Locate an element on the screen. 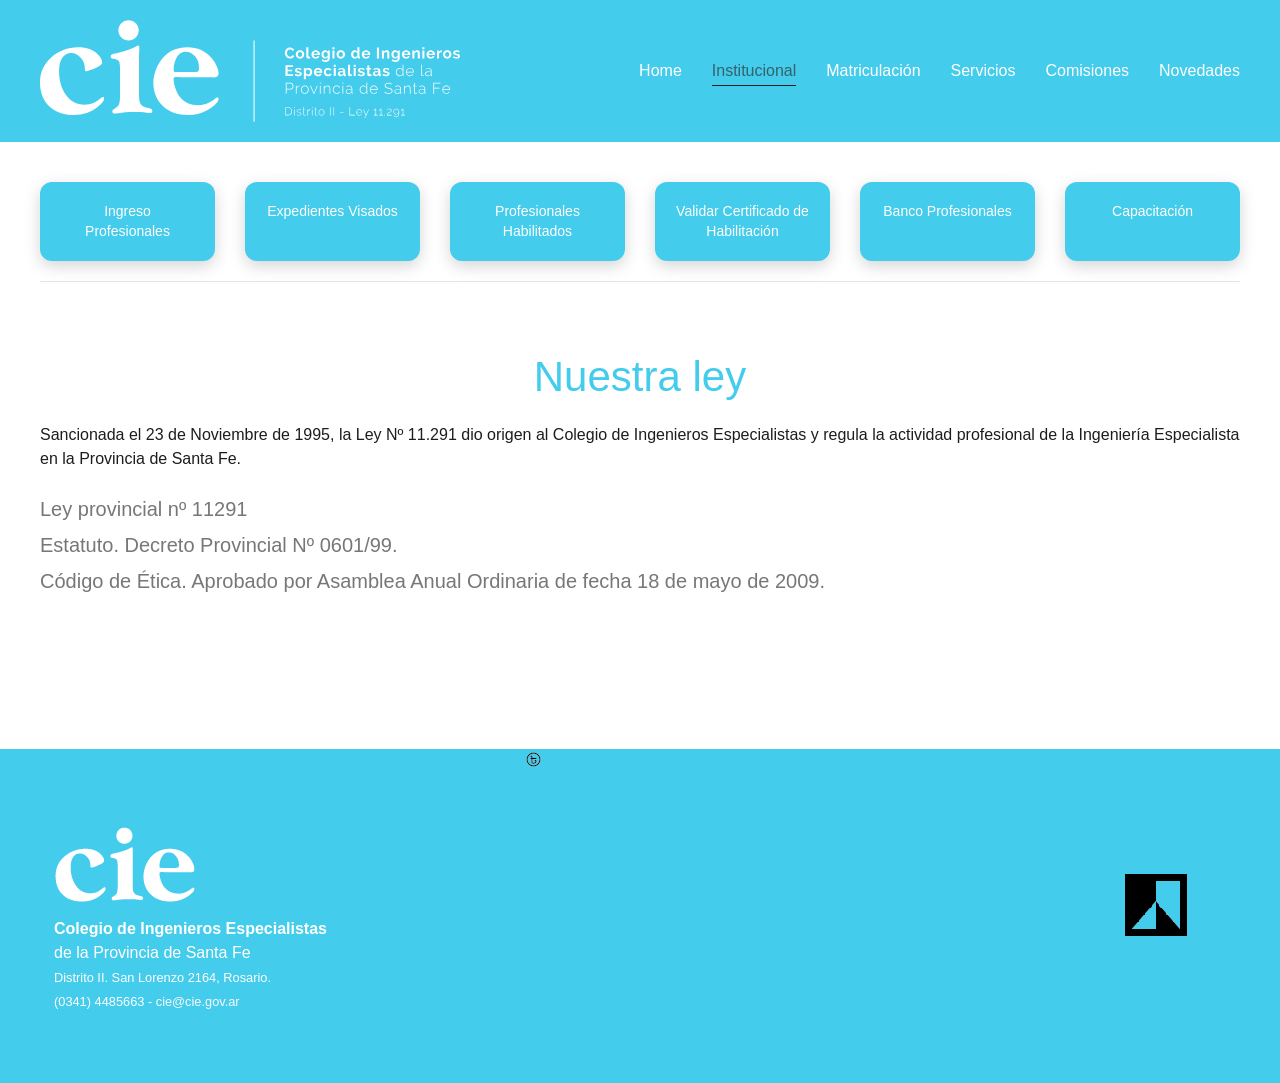 The image size is (1280, 1083). view amount in bangladeshi taka is located at coordinates (533, 759).